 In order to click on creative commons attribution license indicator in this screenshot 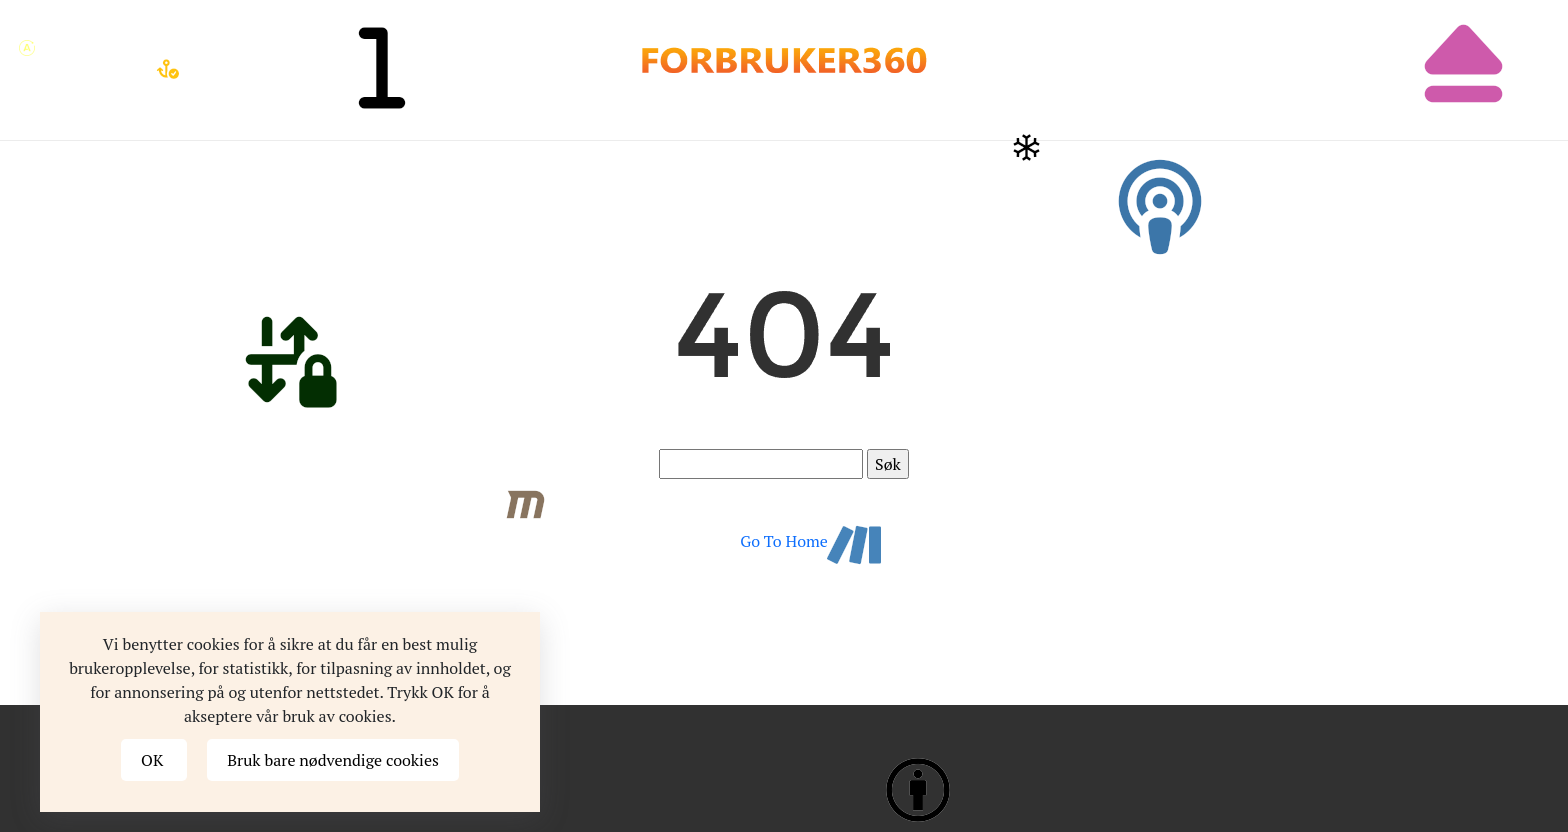, I will do `click(918, 790)`.